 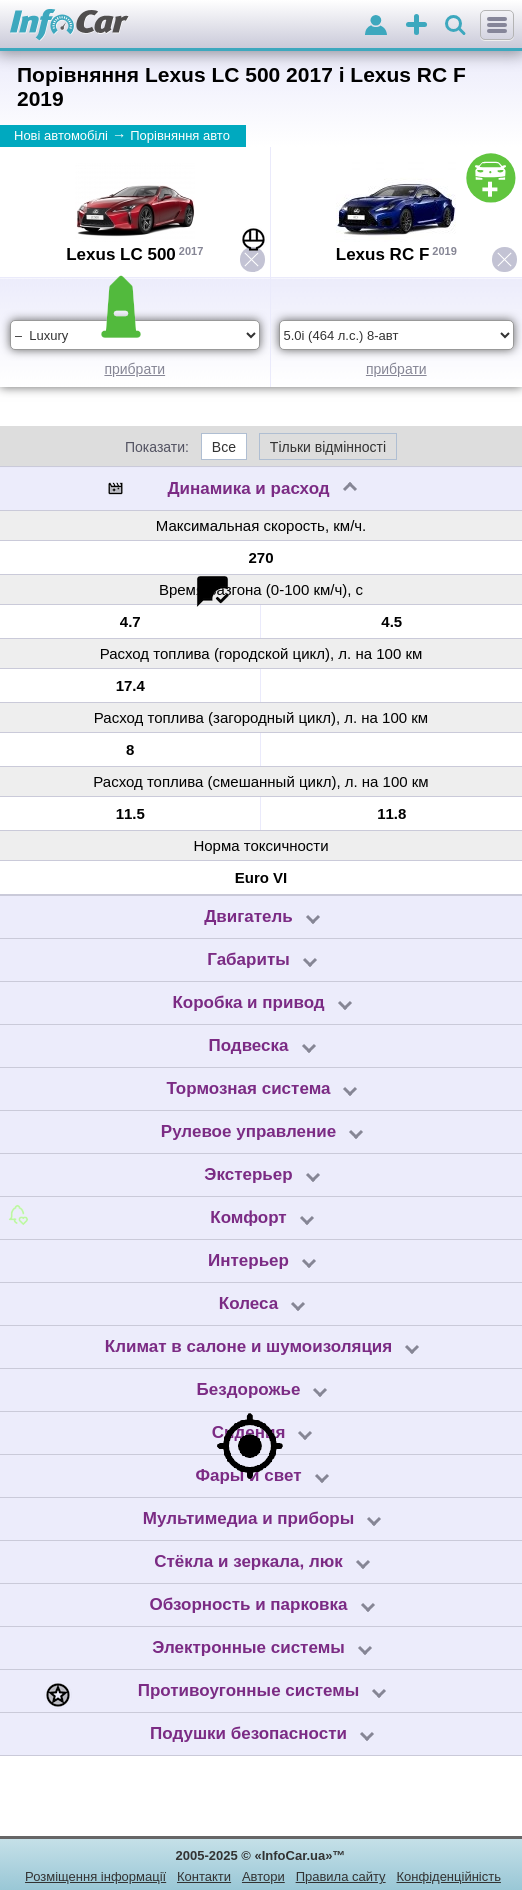 I want to click on apply filters or effects to a video, so click(x=115, y=488).